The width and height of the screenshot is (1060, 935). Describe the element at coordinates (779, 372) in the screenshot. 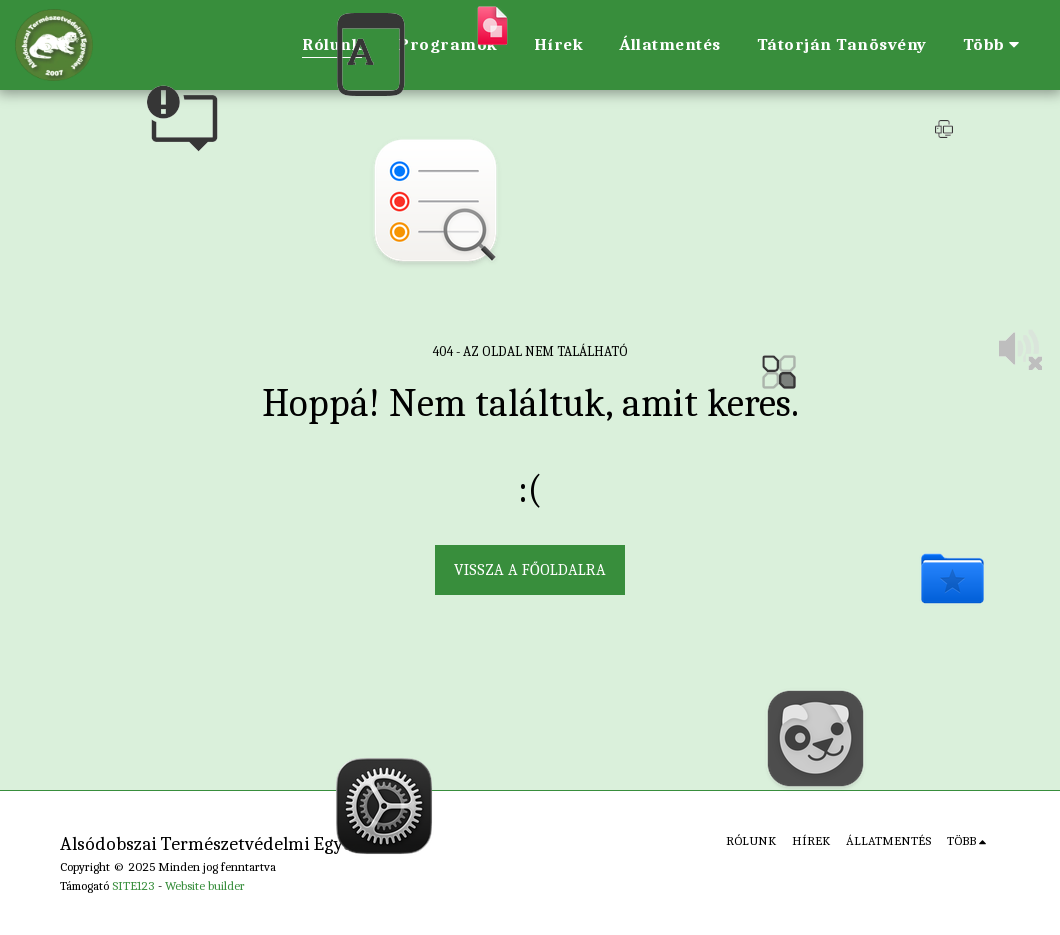

I see `connect or manage exchange account integration` at that location.